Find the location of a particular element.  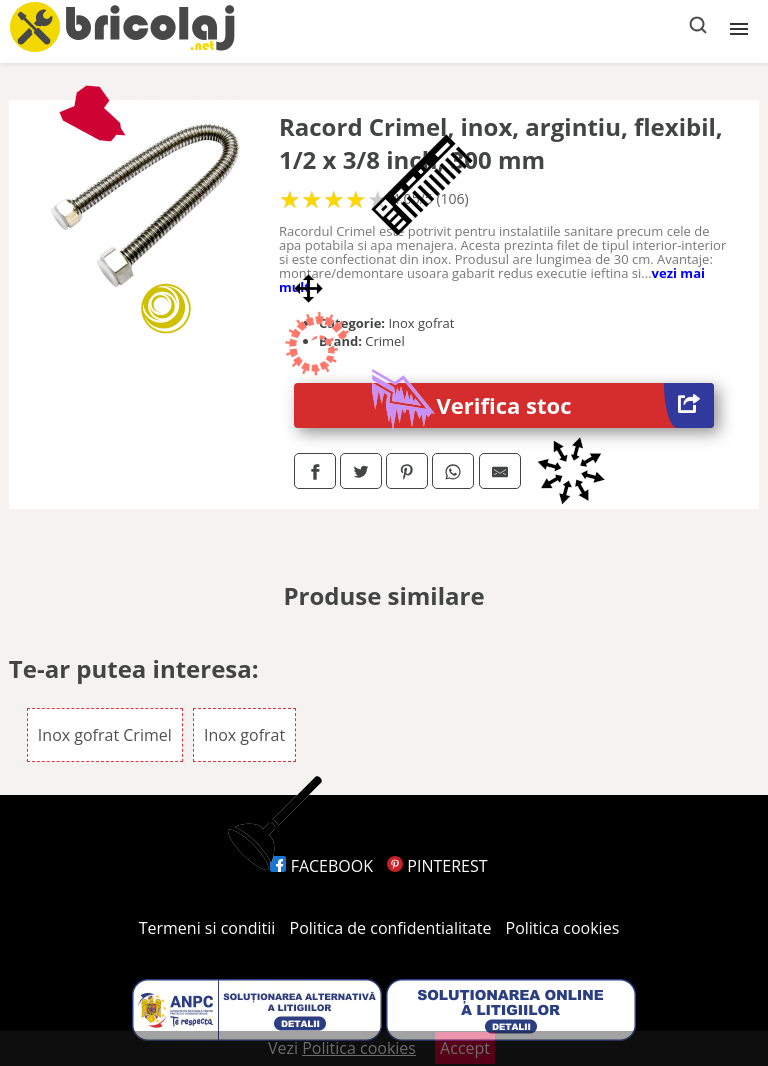

move or reposition an element is located at coordinates (308, 288).